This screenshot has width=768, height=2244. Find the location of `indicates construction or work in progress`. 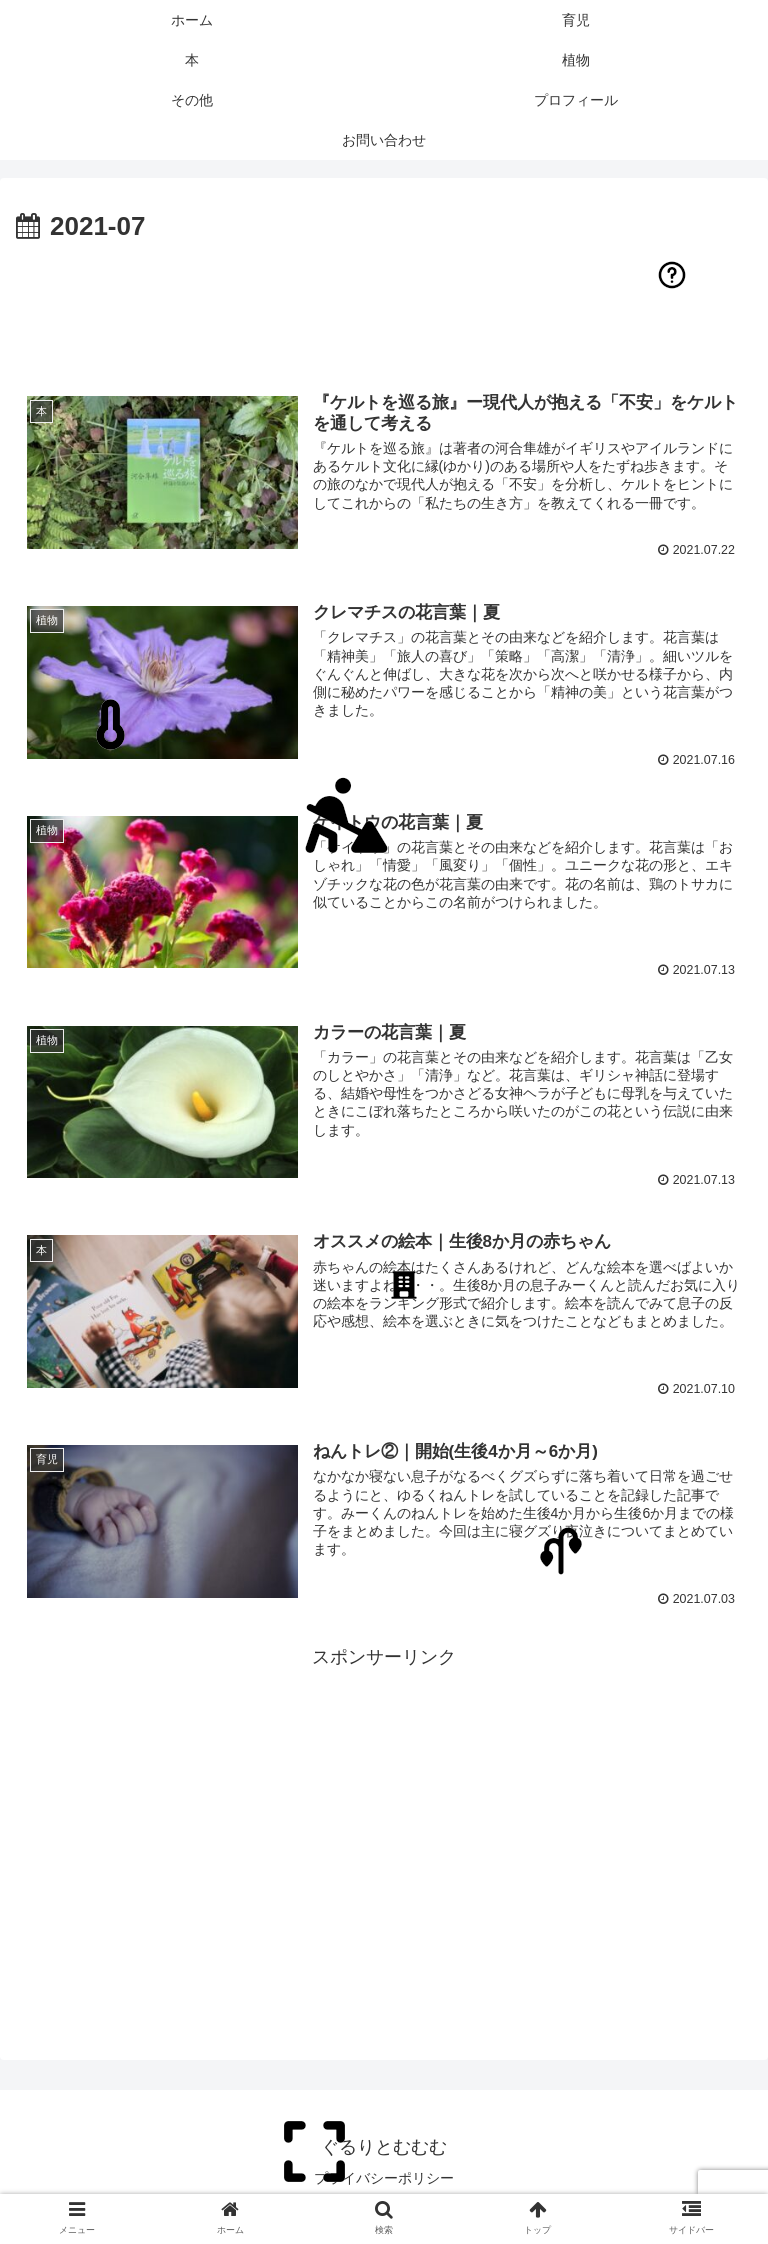

indicates construction or work in progress is located at coordinates (346, 816).